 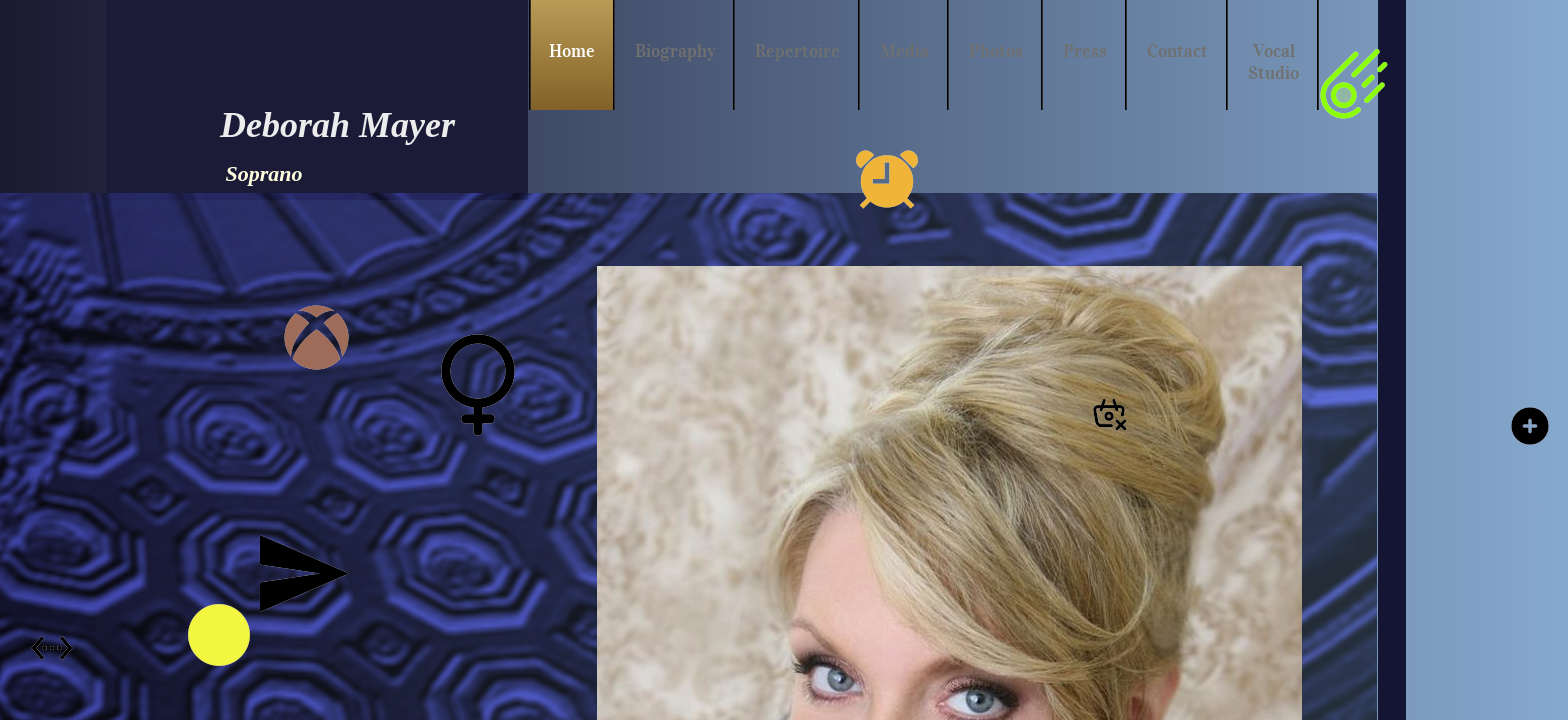 I want to click on send a message, so click(x=304, y=573).